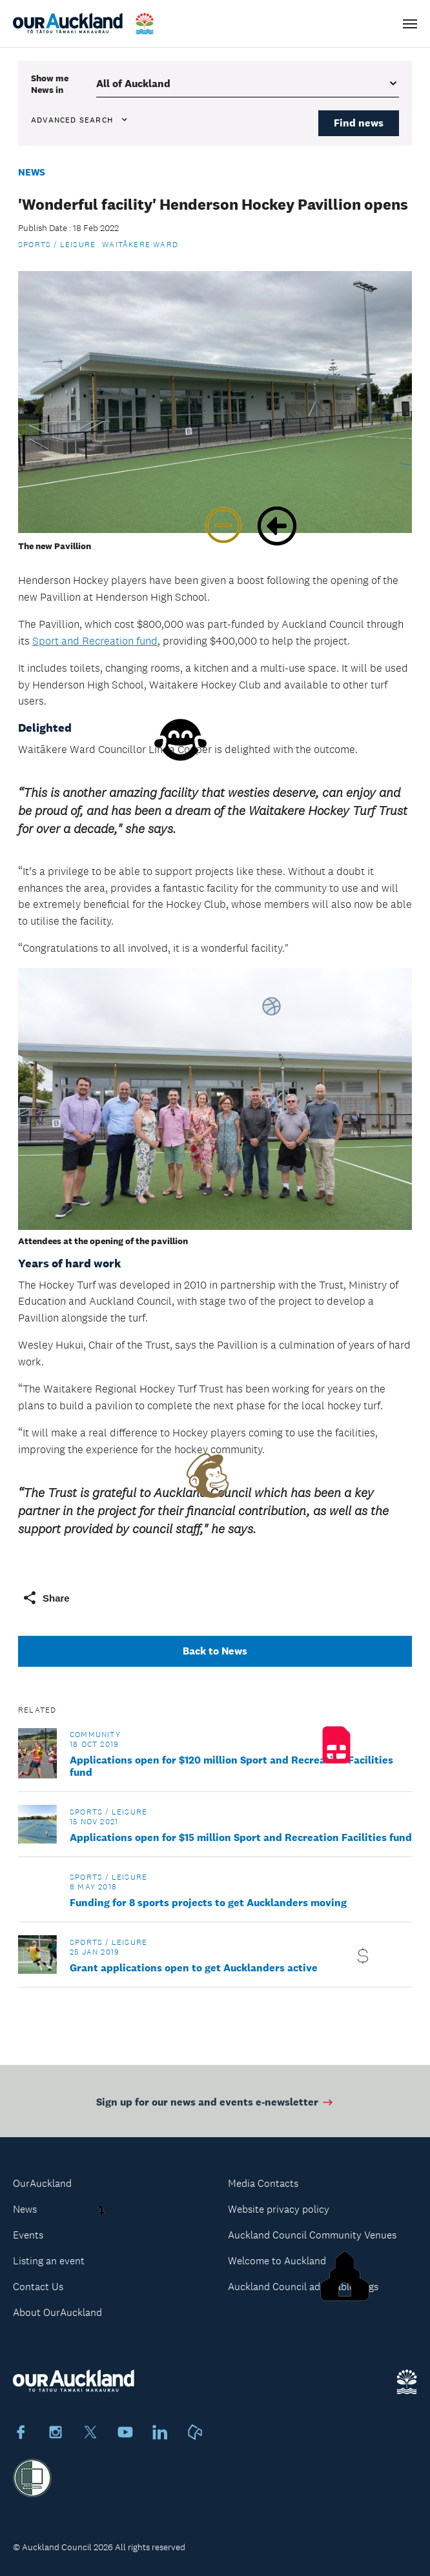 Image resolution: width=430 pixels, height=2576 pixels. What do you see at coordinates (345, 2277) in the screenshot?
I see `find nearby places of worship` at bounding box center [345, 2277].